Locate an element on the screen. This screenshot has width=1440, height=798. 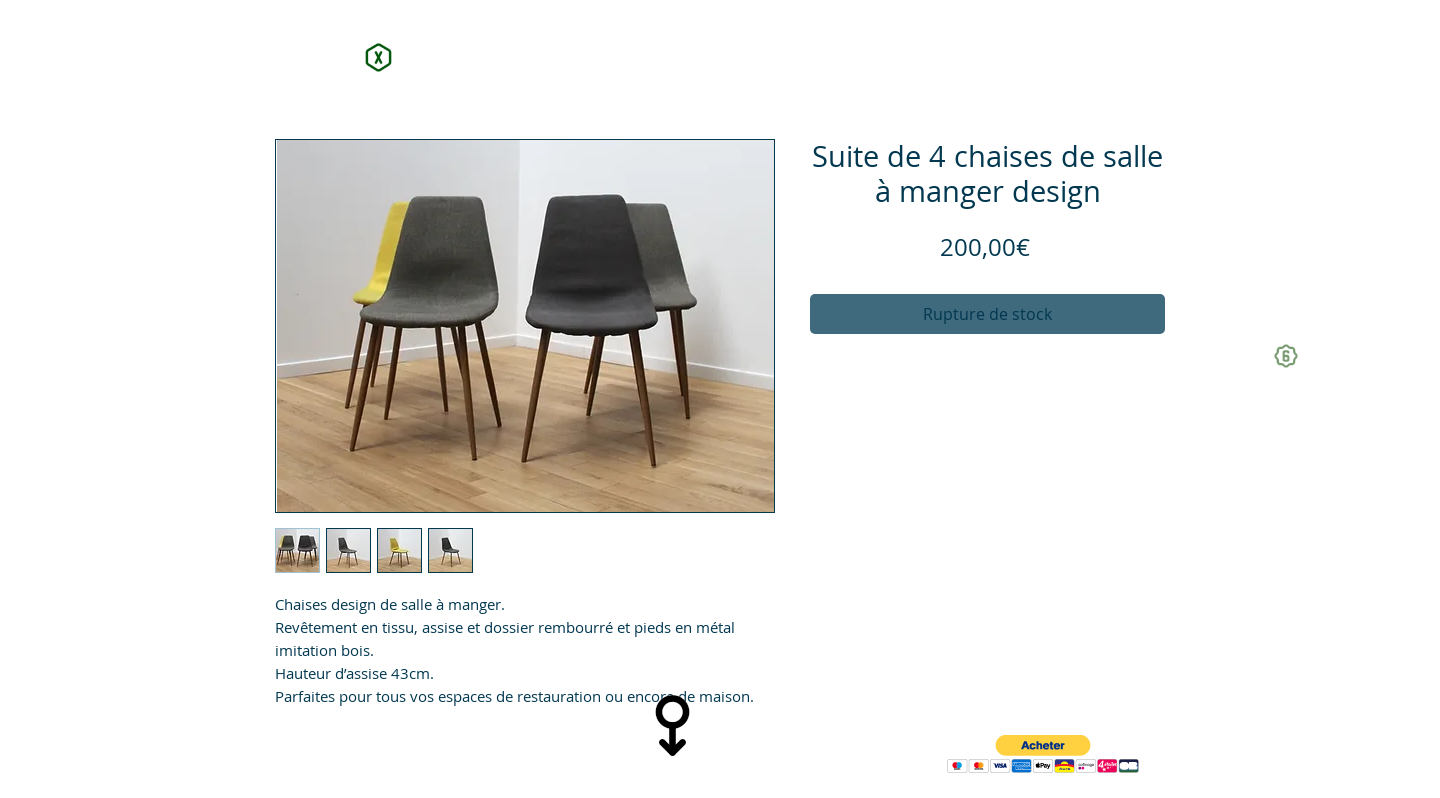
close or cancel action is located at coordinates (378, 57).